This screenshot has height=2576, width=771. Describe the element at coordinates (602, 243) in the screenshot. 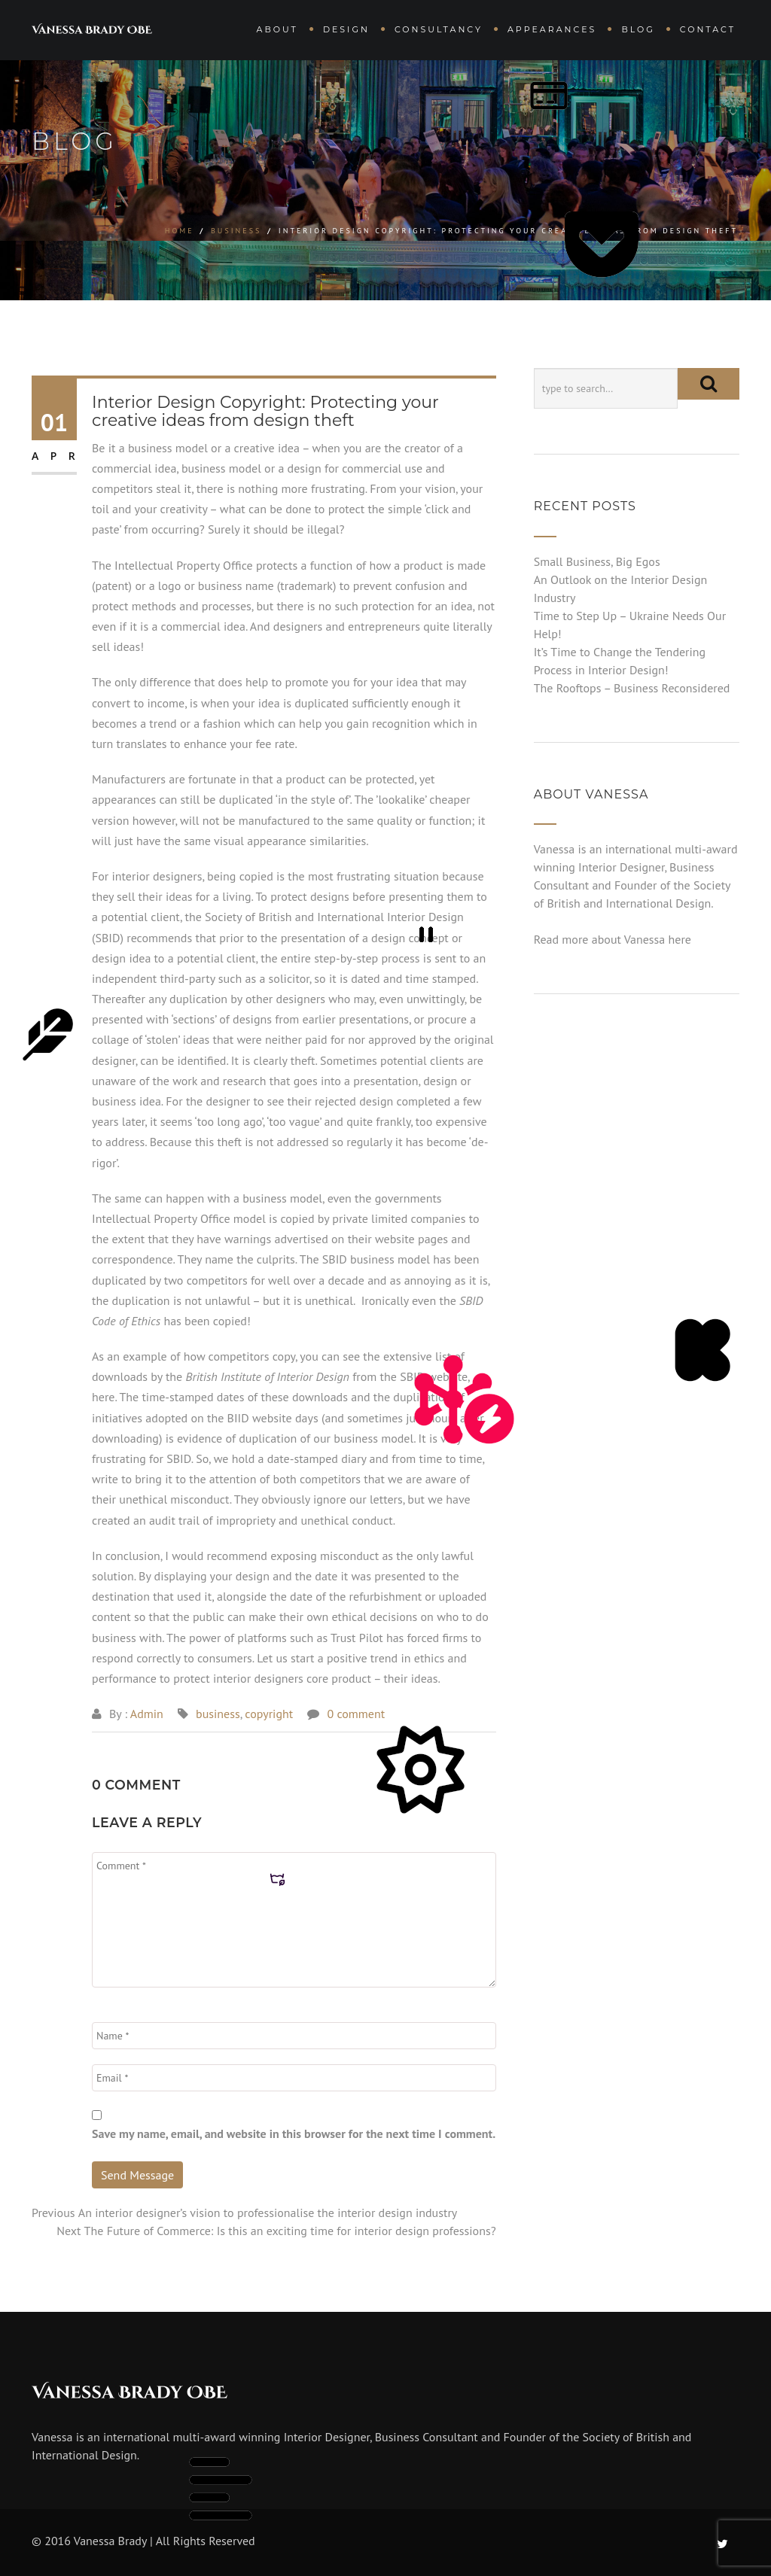

I see `save to Pocket` at that location.